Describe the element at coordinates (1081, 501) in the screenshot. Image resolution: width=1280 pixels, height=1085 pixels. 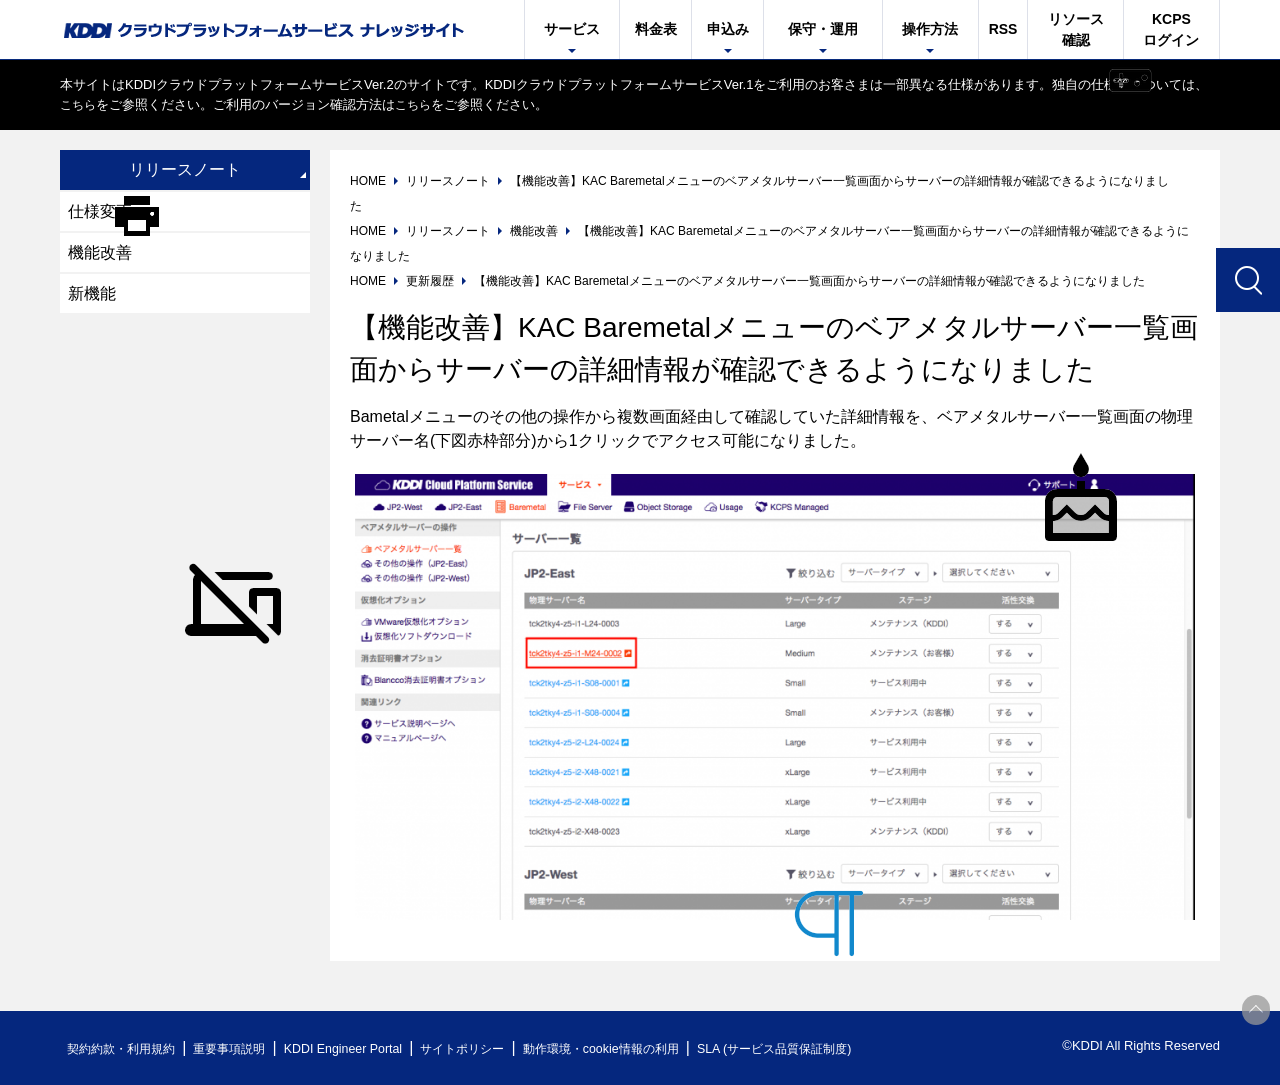
I see `view birthday or celebration events` at that location.